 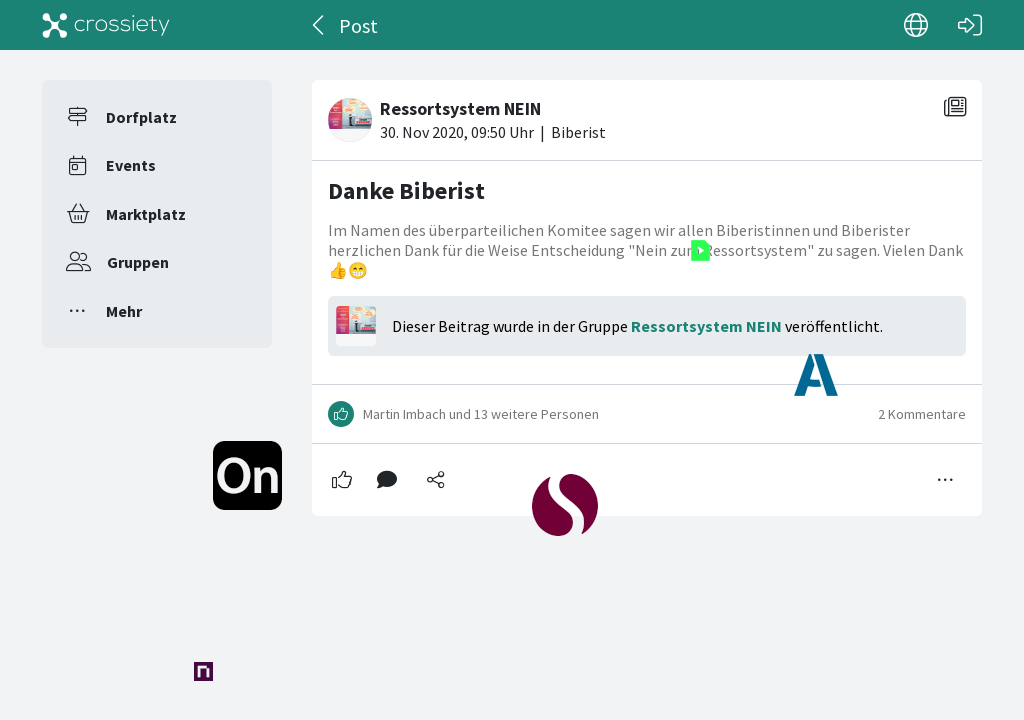 What do you see at coordinates (565, 505) in the screenshot?
I see `open similarweb analytics platform` at bounding box center [565, 505].